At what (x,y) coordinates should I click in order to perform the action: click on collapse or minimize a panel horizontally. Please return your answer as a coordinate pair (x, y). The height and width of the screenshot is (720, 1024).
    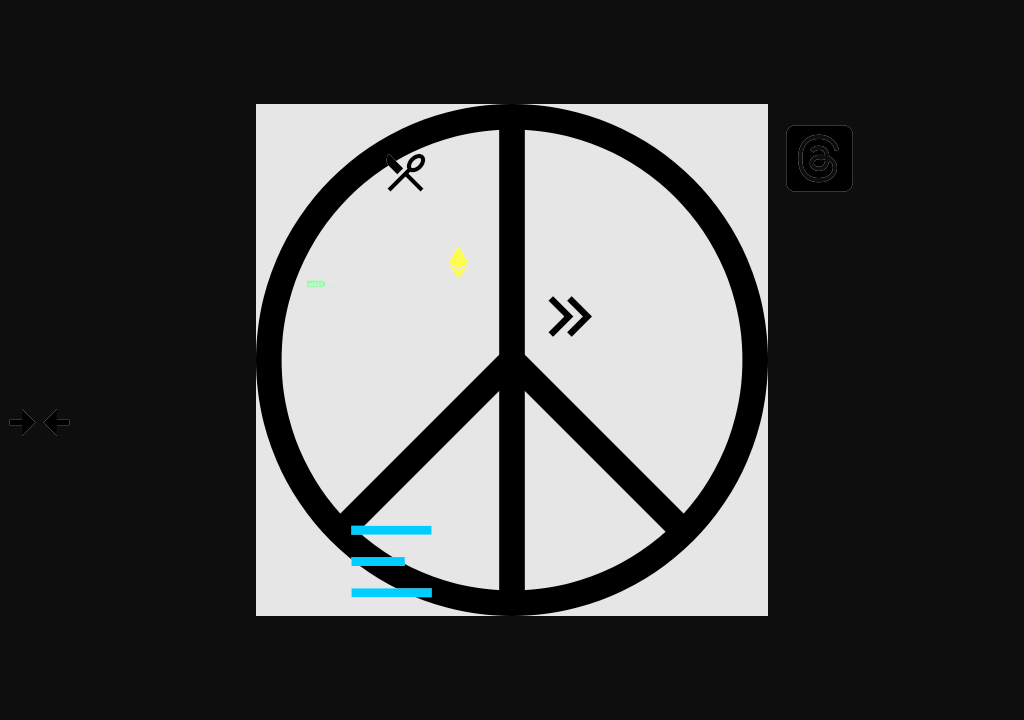
    Looking at the image, I should click on (39, 422).